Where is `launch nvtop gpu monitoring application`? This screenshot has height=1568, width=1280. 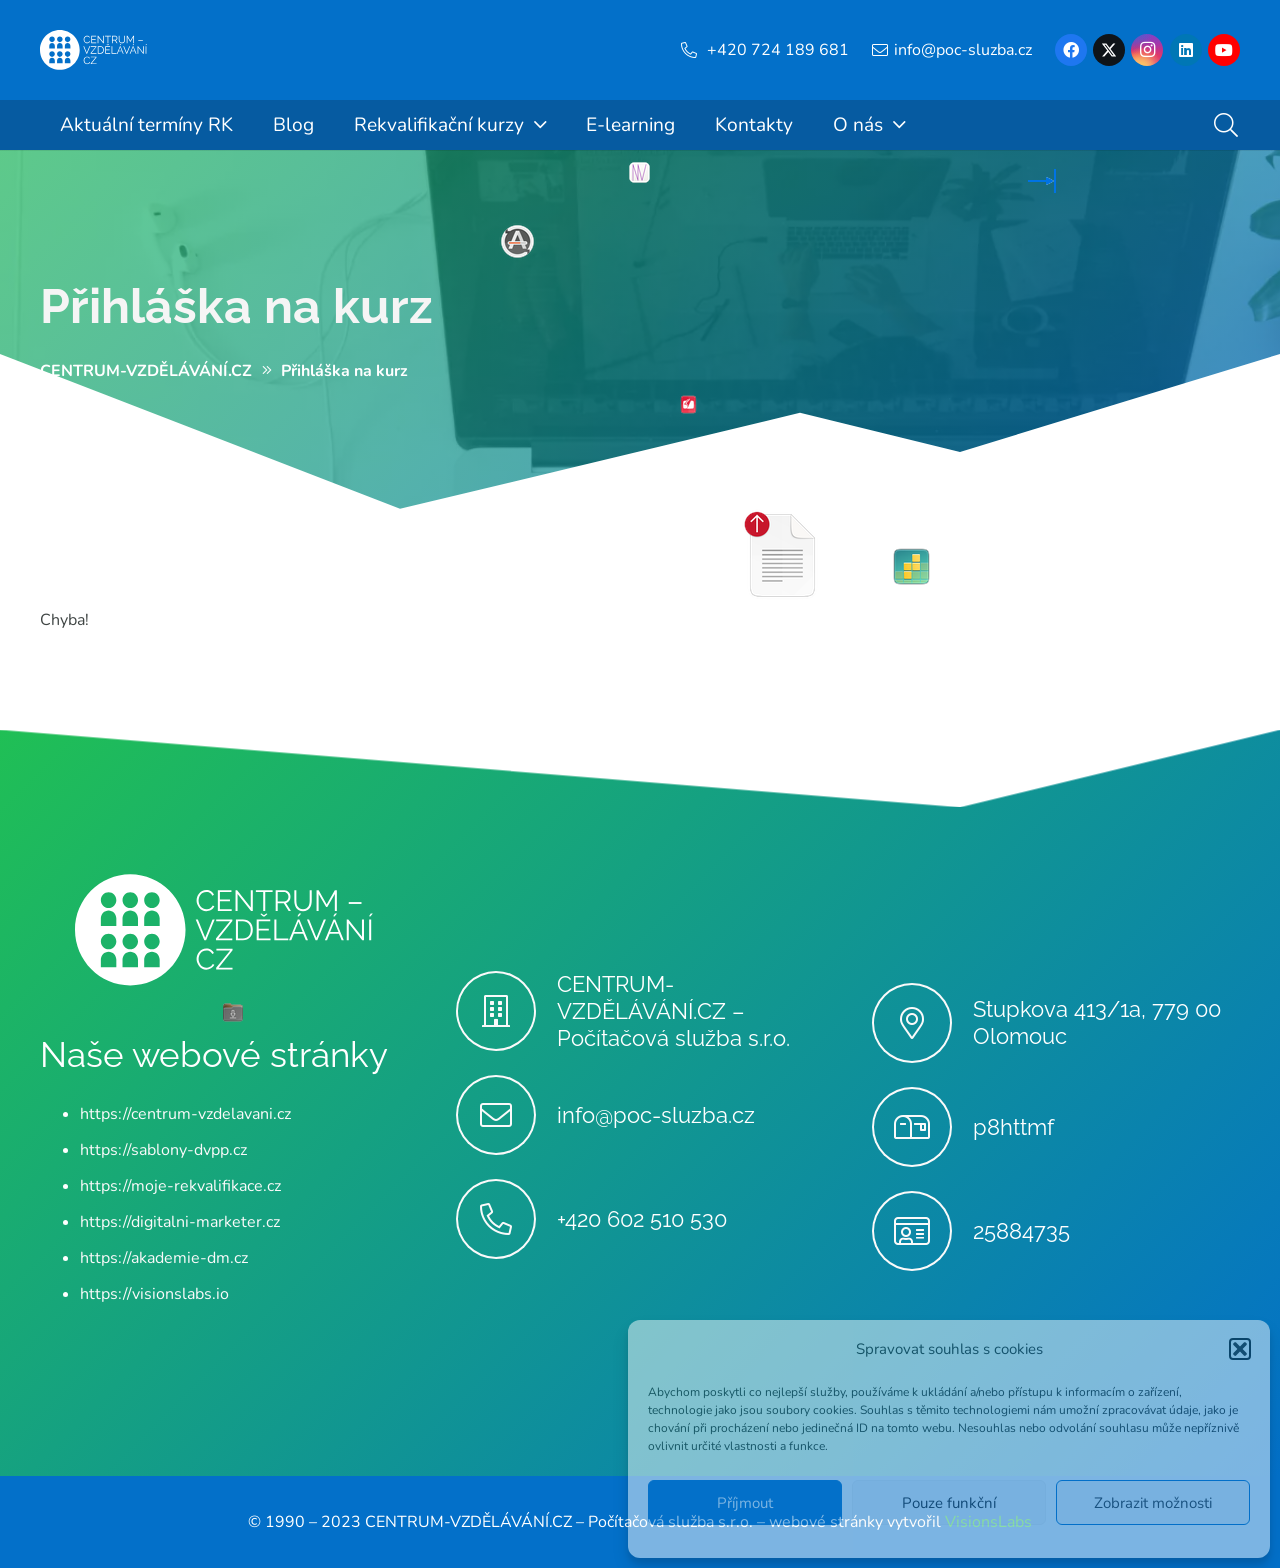 launch nvtop gpu monitoring application is located at coordinates (639, 172).